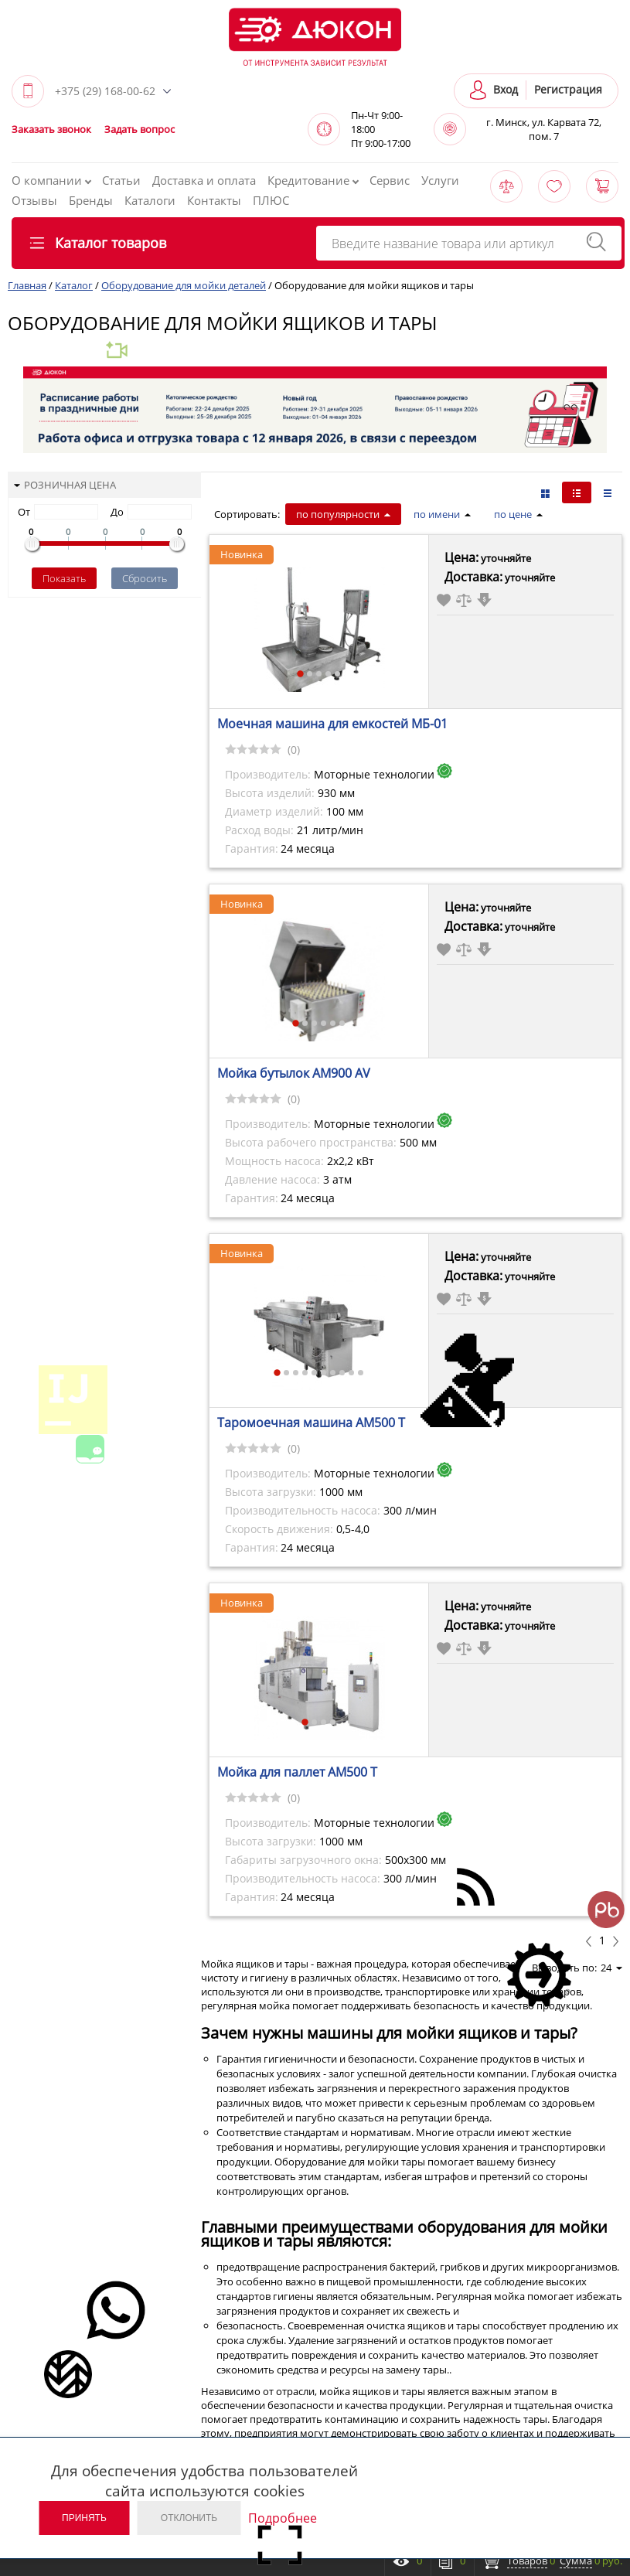 Image resolution: width=630 pixels, height=2576 pixels. Describe the element at coordinates (475, 1886) in the screenshot. I see `subscribe to RSS feed` at that location.